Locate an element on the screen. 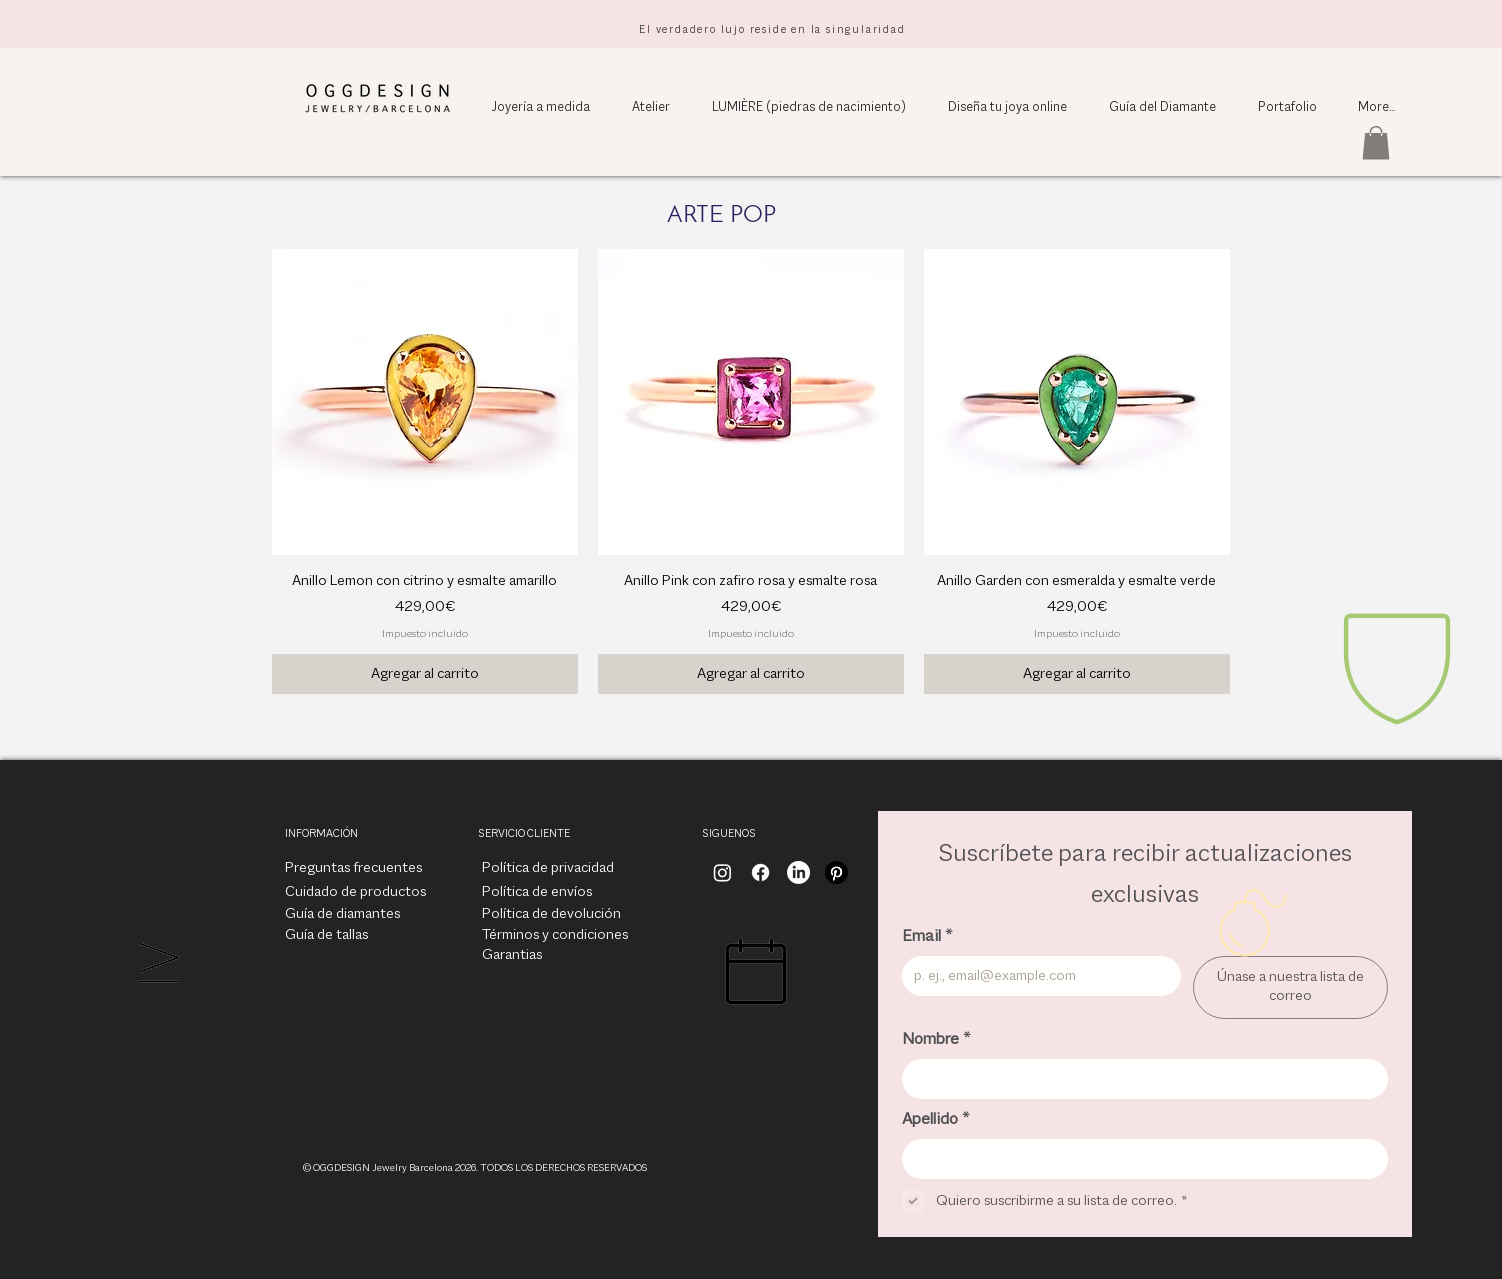 Image resolution: width=1502 pixels, height=1279 pixels. access security or privacy settings is located at coordinates (1397, 662).